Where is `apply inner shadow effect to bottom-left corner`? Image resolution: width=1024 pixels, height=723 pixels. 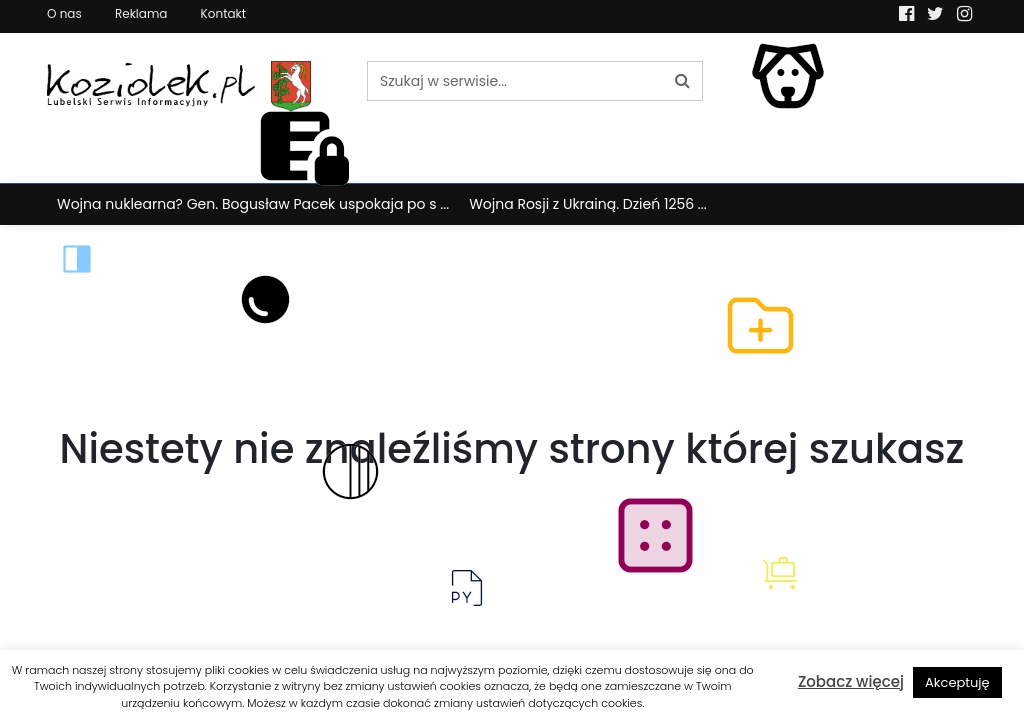
apply inner shadow effect to bottom-left corner is located at coordinates (265, 299).